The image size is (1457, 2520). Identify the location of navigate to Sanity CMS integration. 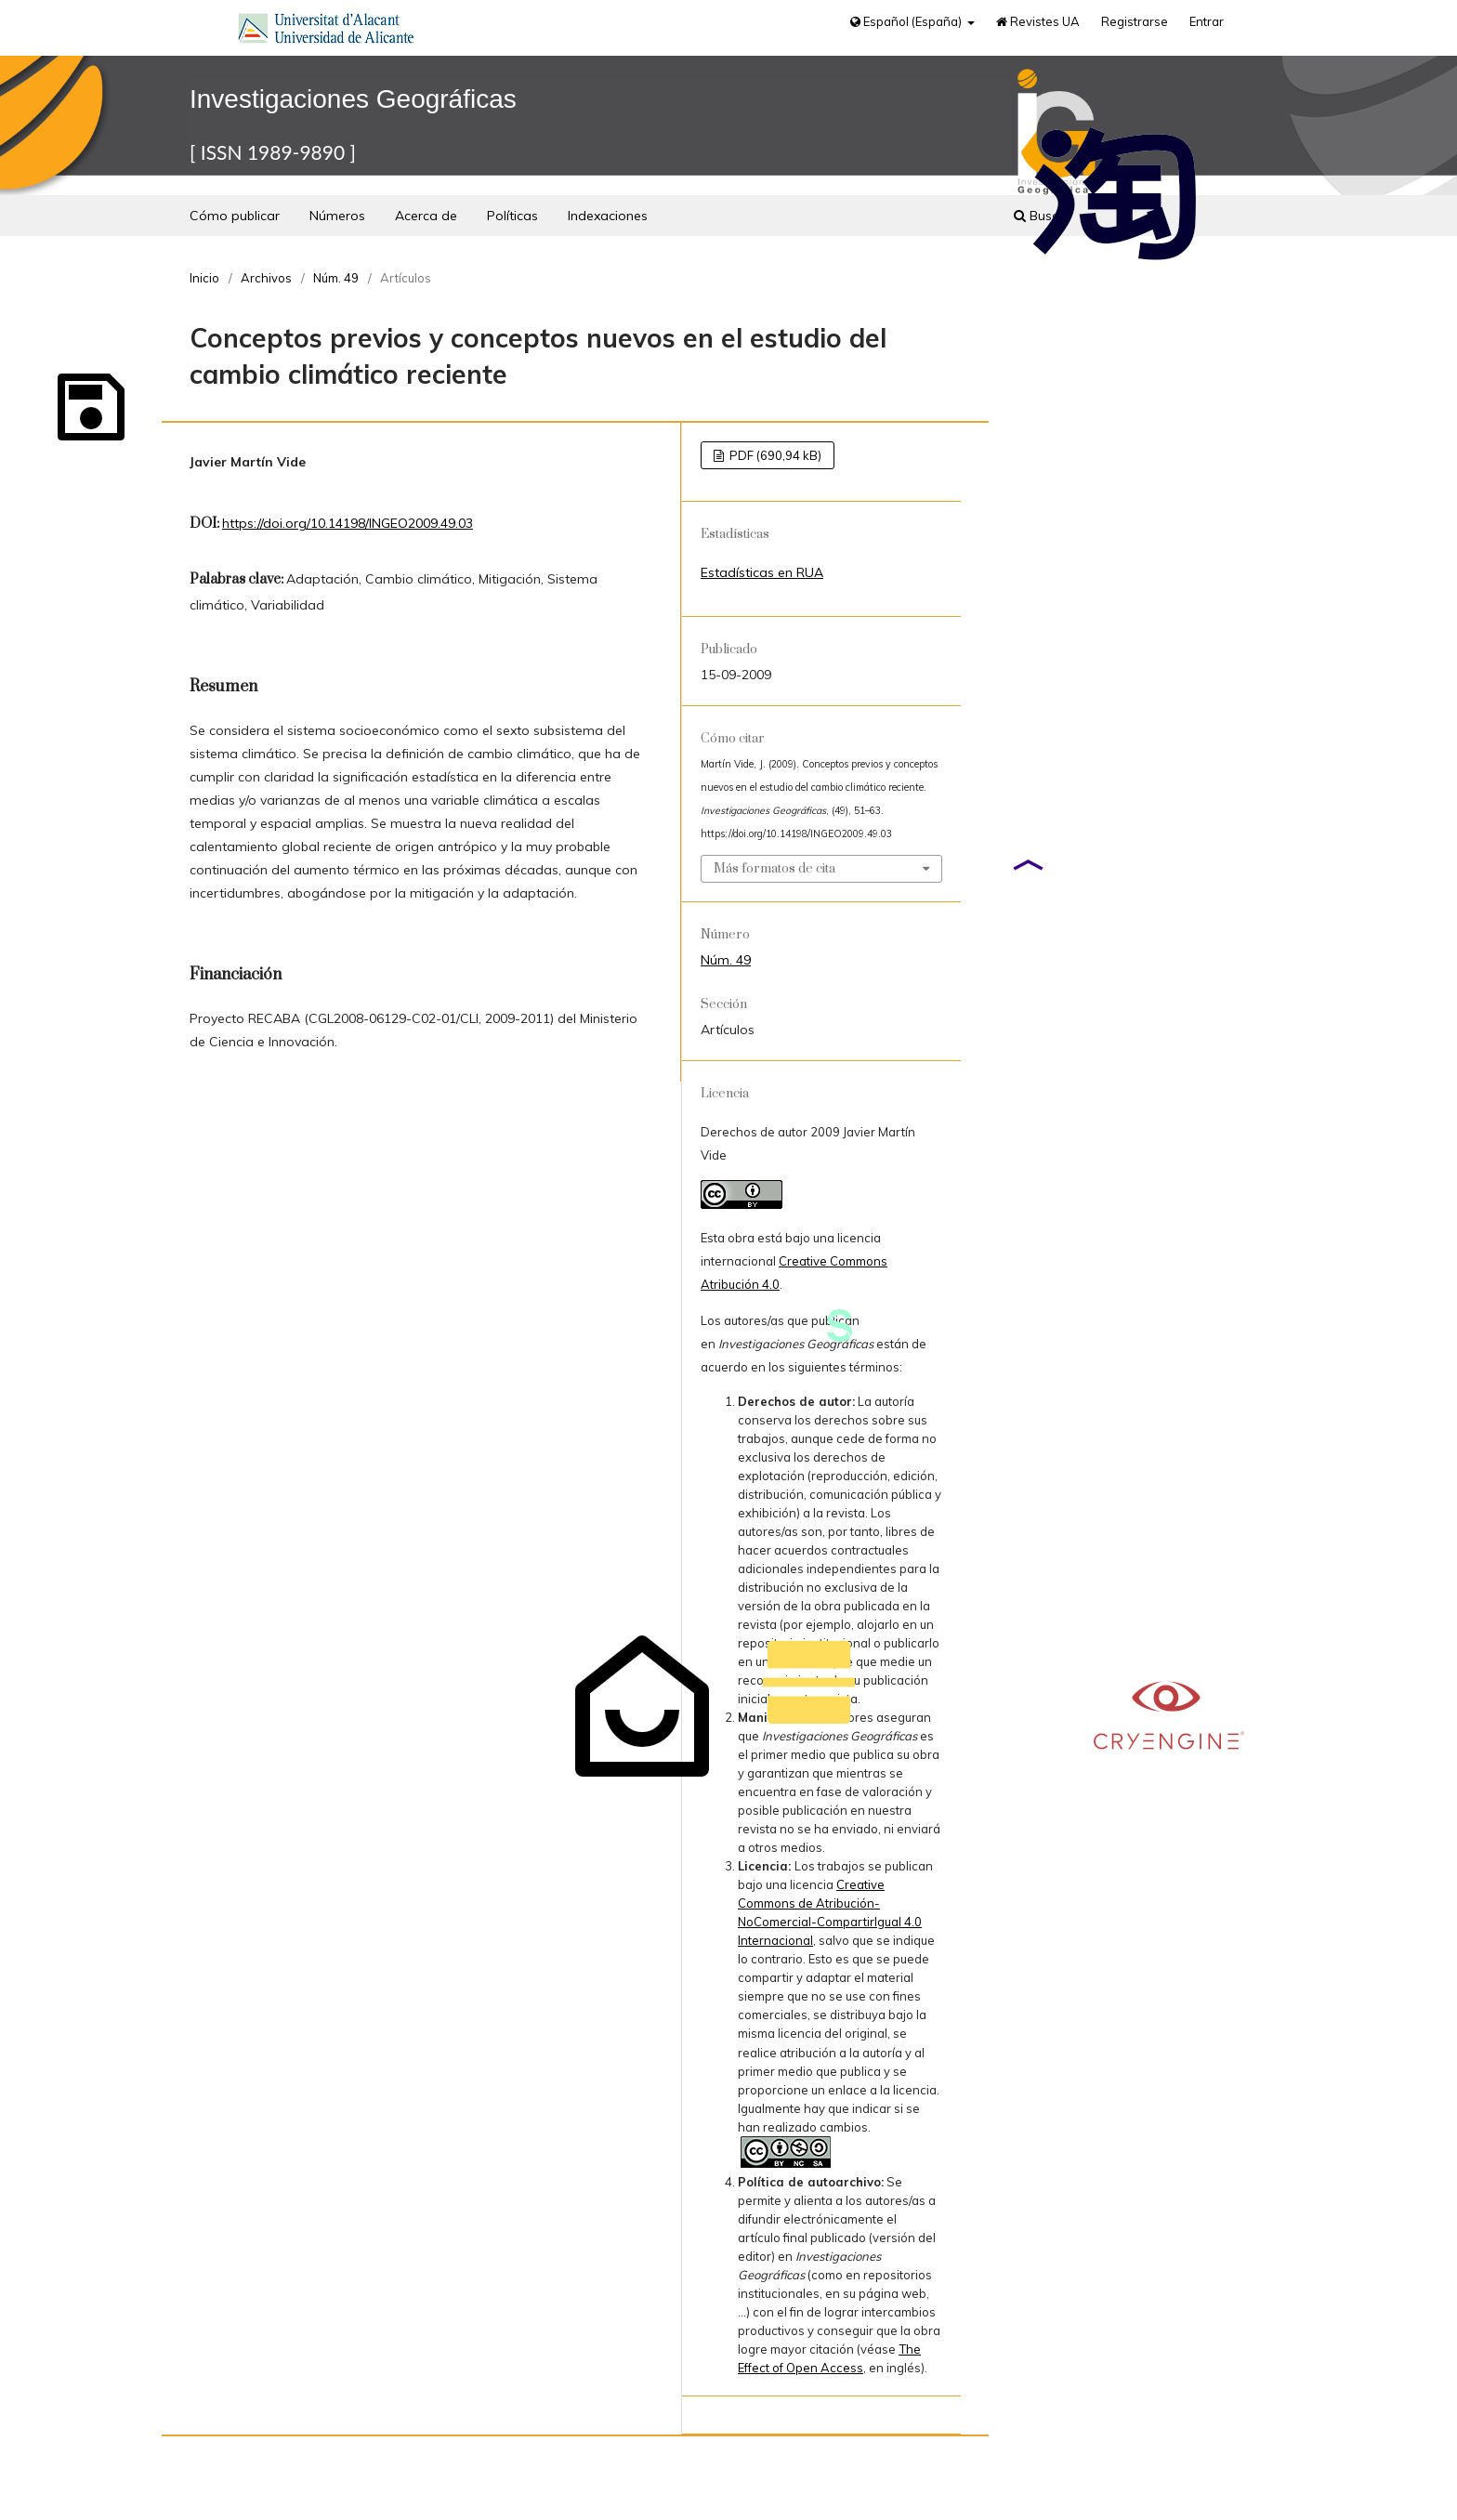
(839, 1325).